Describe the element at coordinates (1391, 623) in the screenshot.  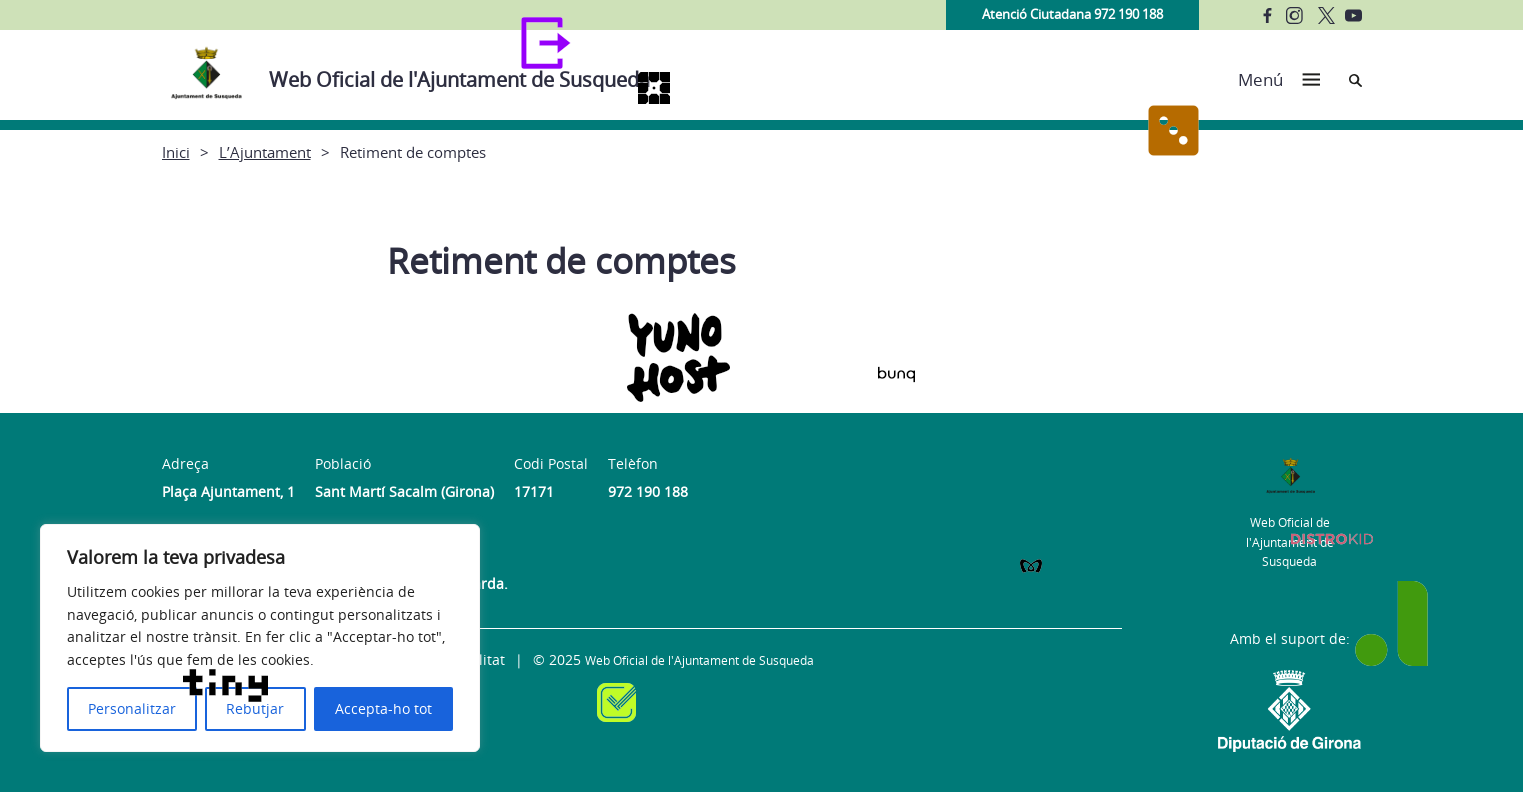
I see `visit dunked portfolio website` at that location.